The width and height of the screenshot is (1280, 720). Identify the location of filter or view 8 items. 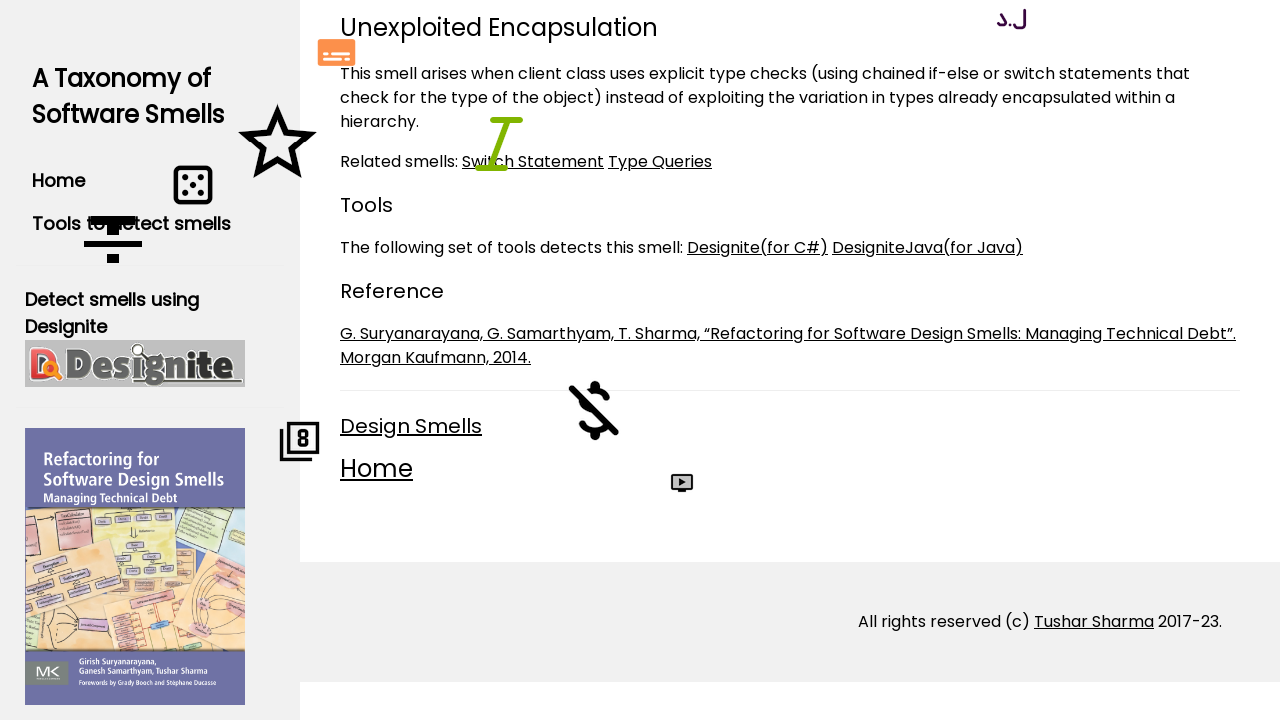
(299, 441).